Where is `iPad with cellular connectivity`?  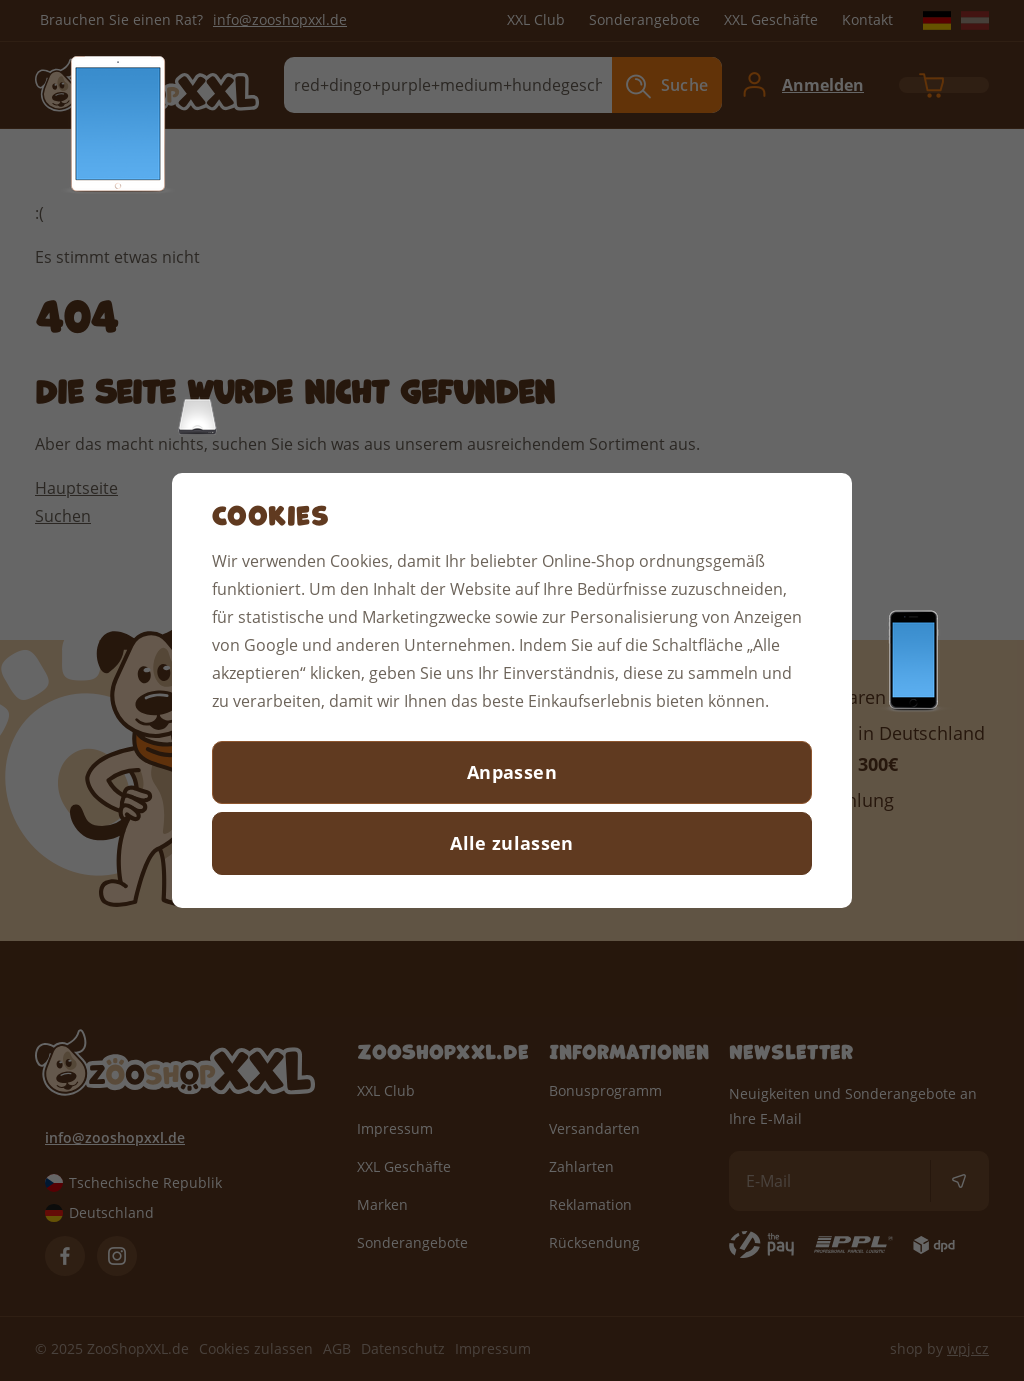 iPad with cellular connectivity is located at coordinates (118, 125).